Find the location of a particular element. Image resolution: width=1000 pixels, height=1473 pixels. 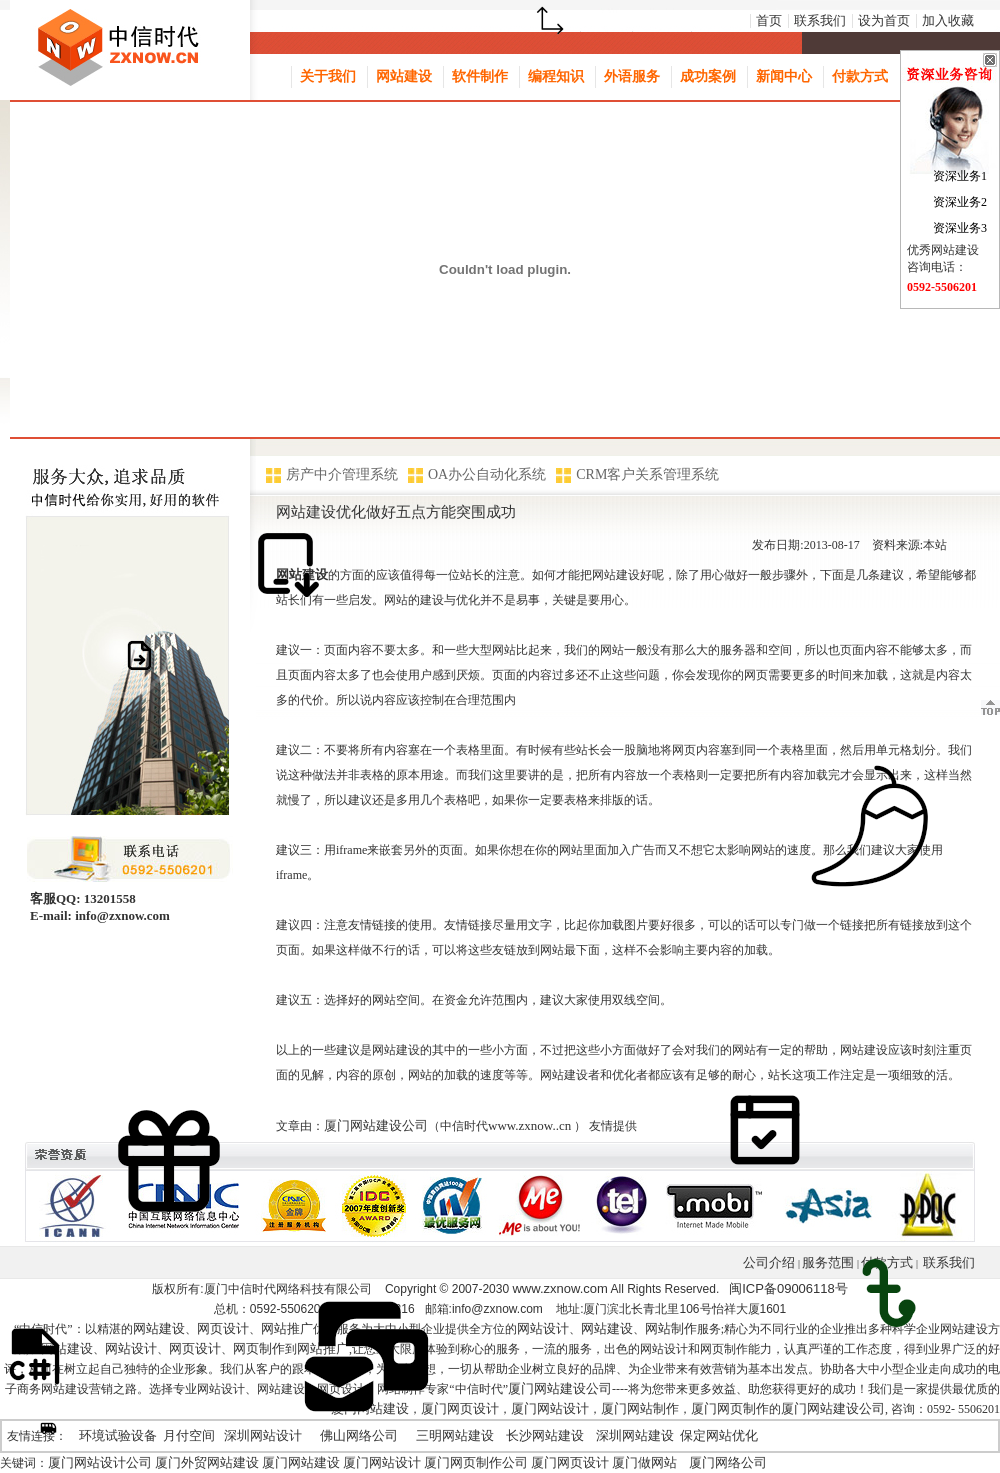

browser verification complete is located at coordinates (765, 1130).